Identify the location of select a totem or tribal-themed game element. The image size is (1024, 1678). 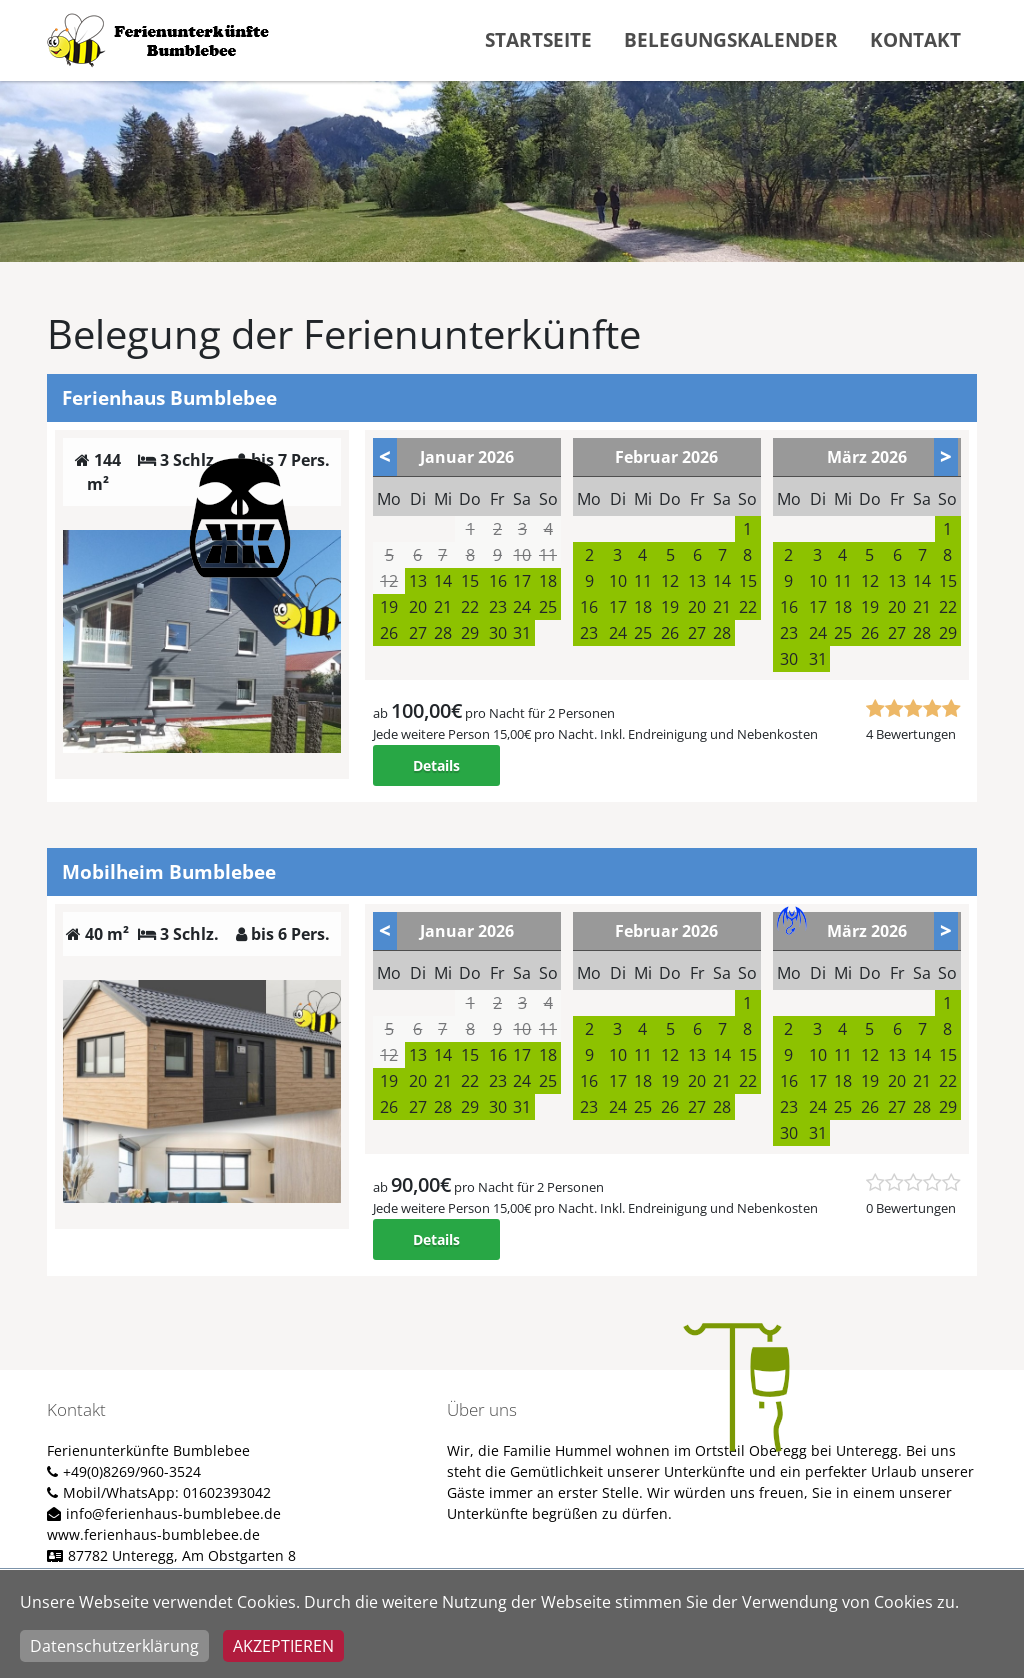
(240, 517).